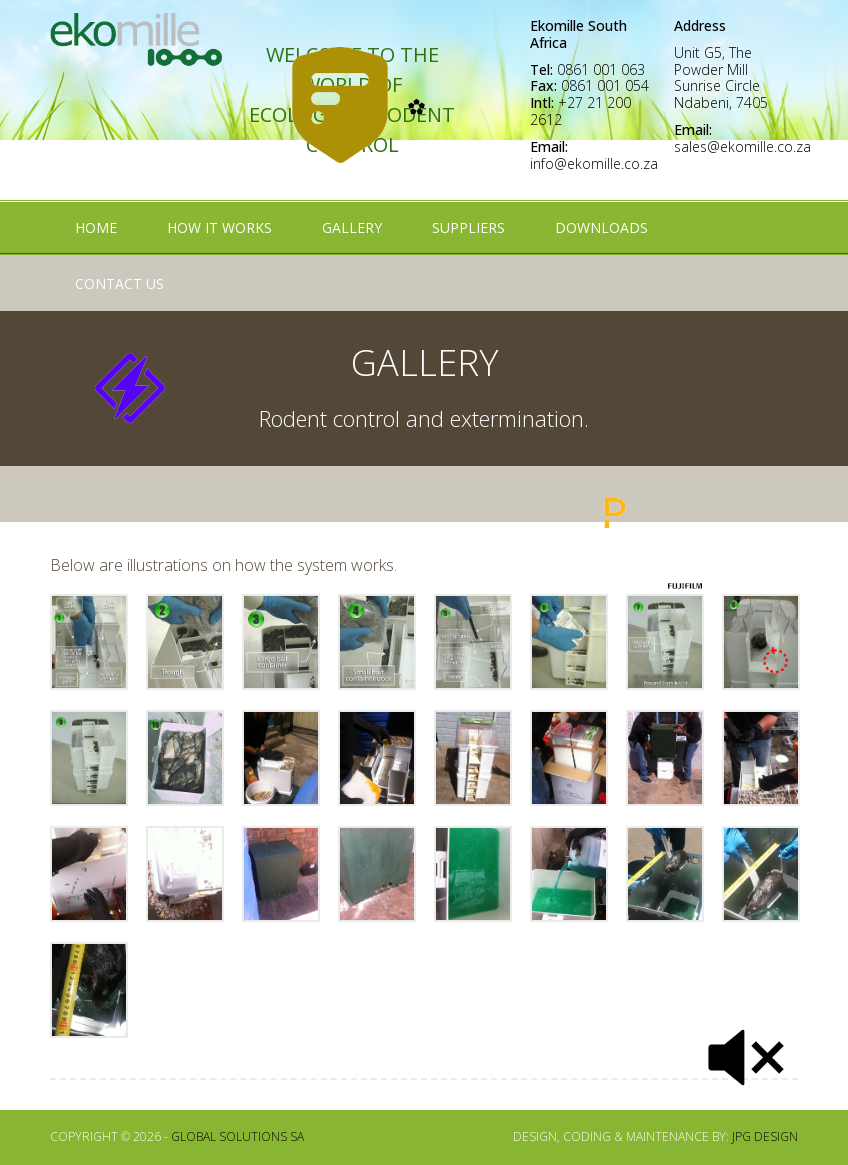 Image resolution: width=848 pixels, height=1165 pixels. Describe the element at coordinates (744, 1057) in the screenshot. I see `mute or unmute audio` at that location.